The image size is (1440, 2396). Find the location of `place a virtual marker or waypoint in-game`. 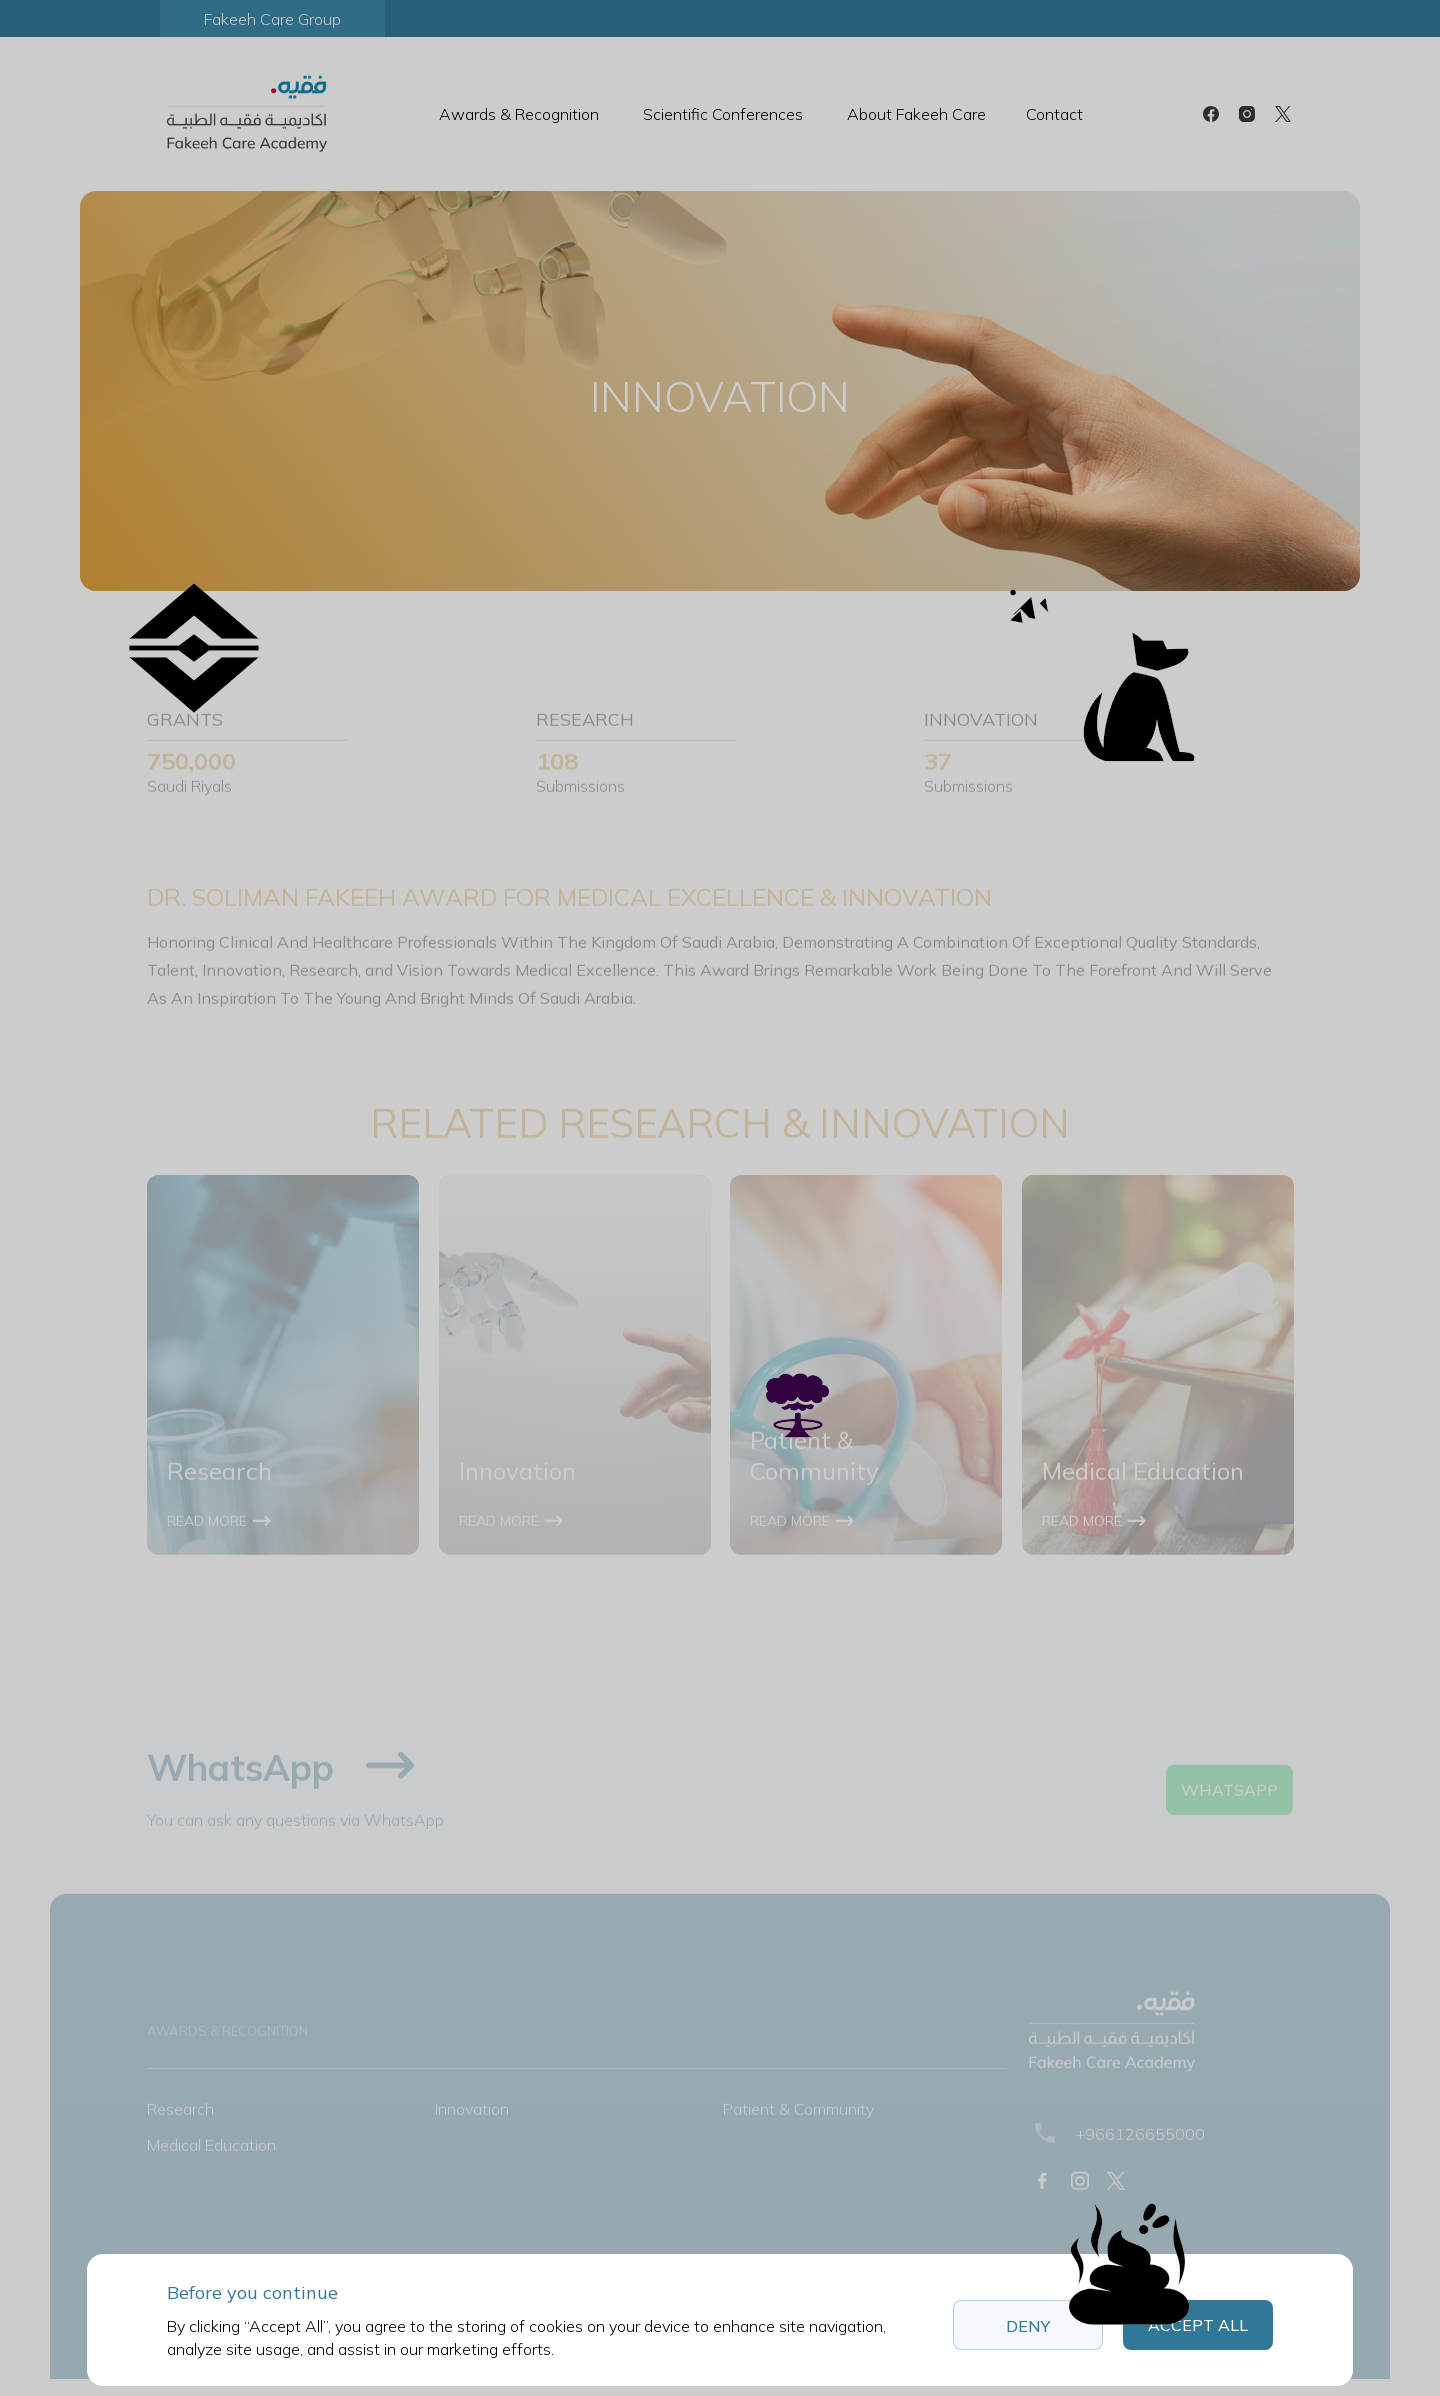

place a virtual marker or waypoint in-game is located at coordinates (194, 648).